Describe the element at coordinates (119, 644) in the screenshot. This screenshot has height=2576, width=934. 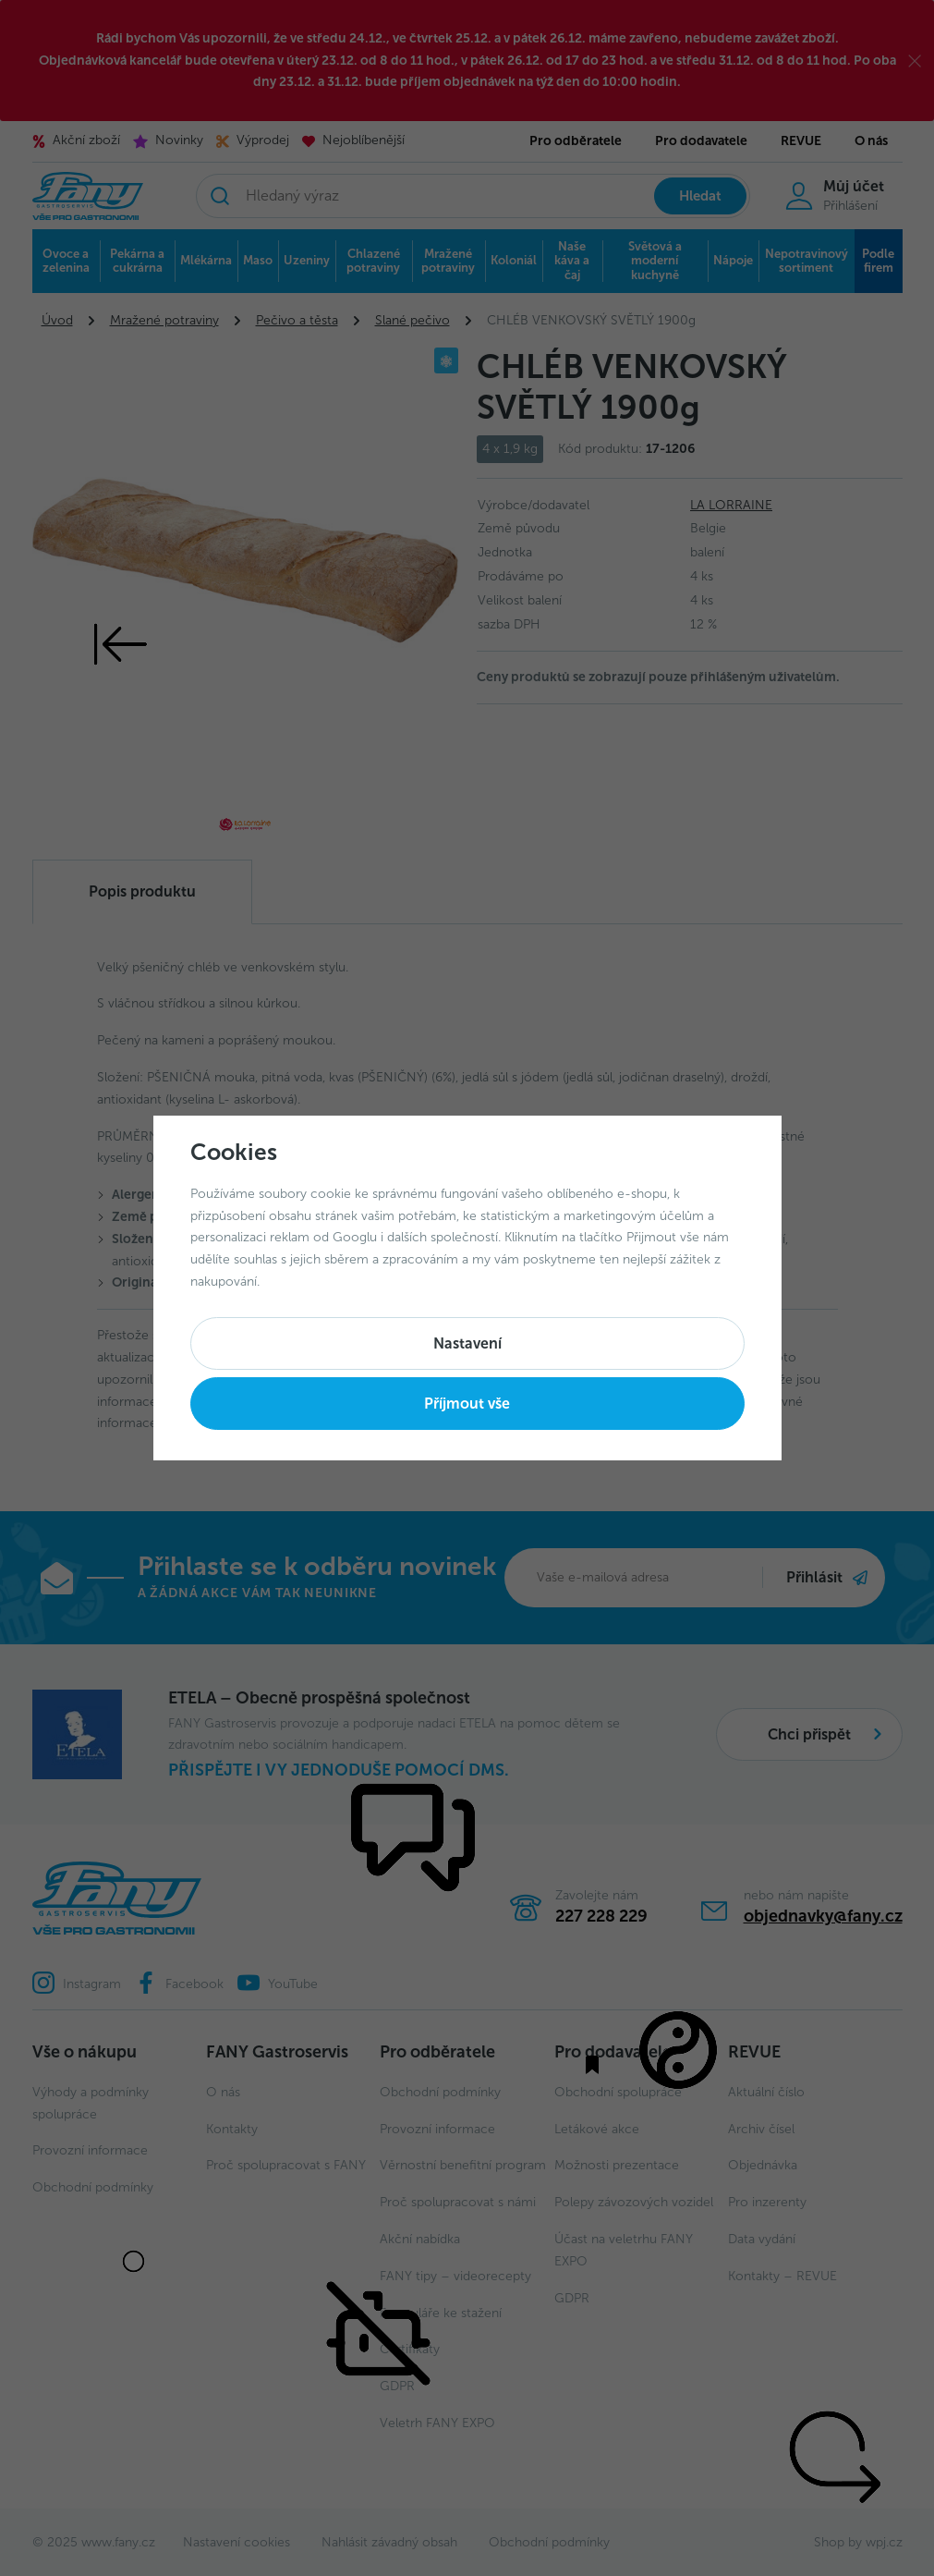
I see `skip to the beginning of a track or playlist` at that location.